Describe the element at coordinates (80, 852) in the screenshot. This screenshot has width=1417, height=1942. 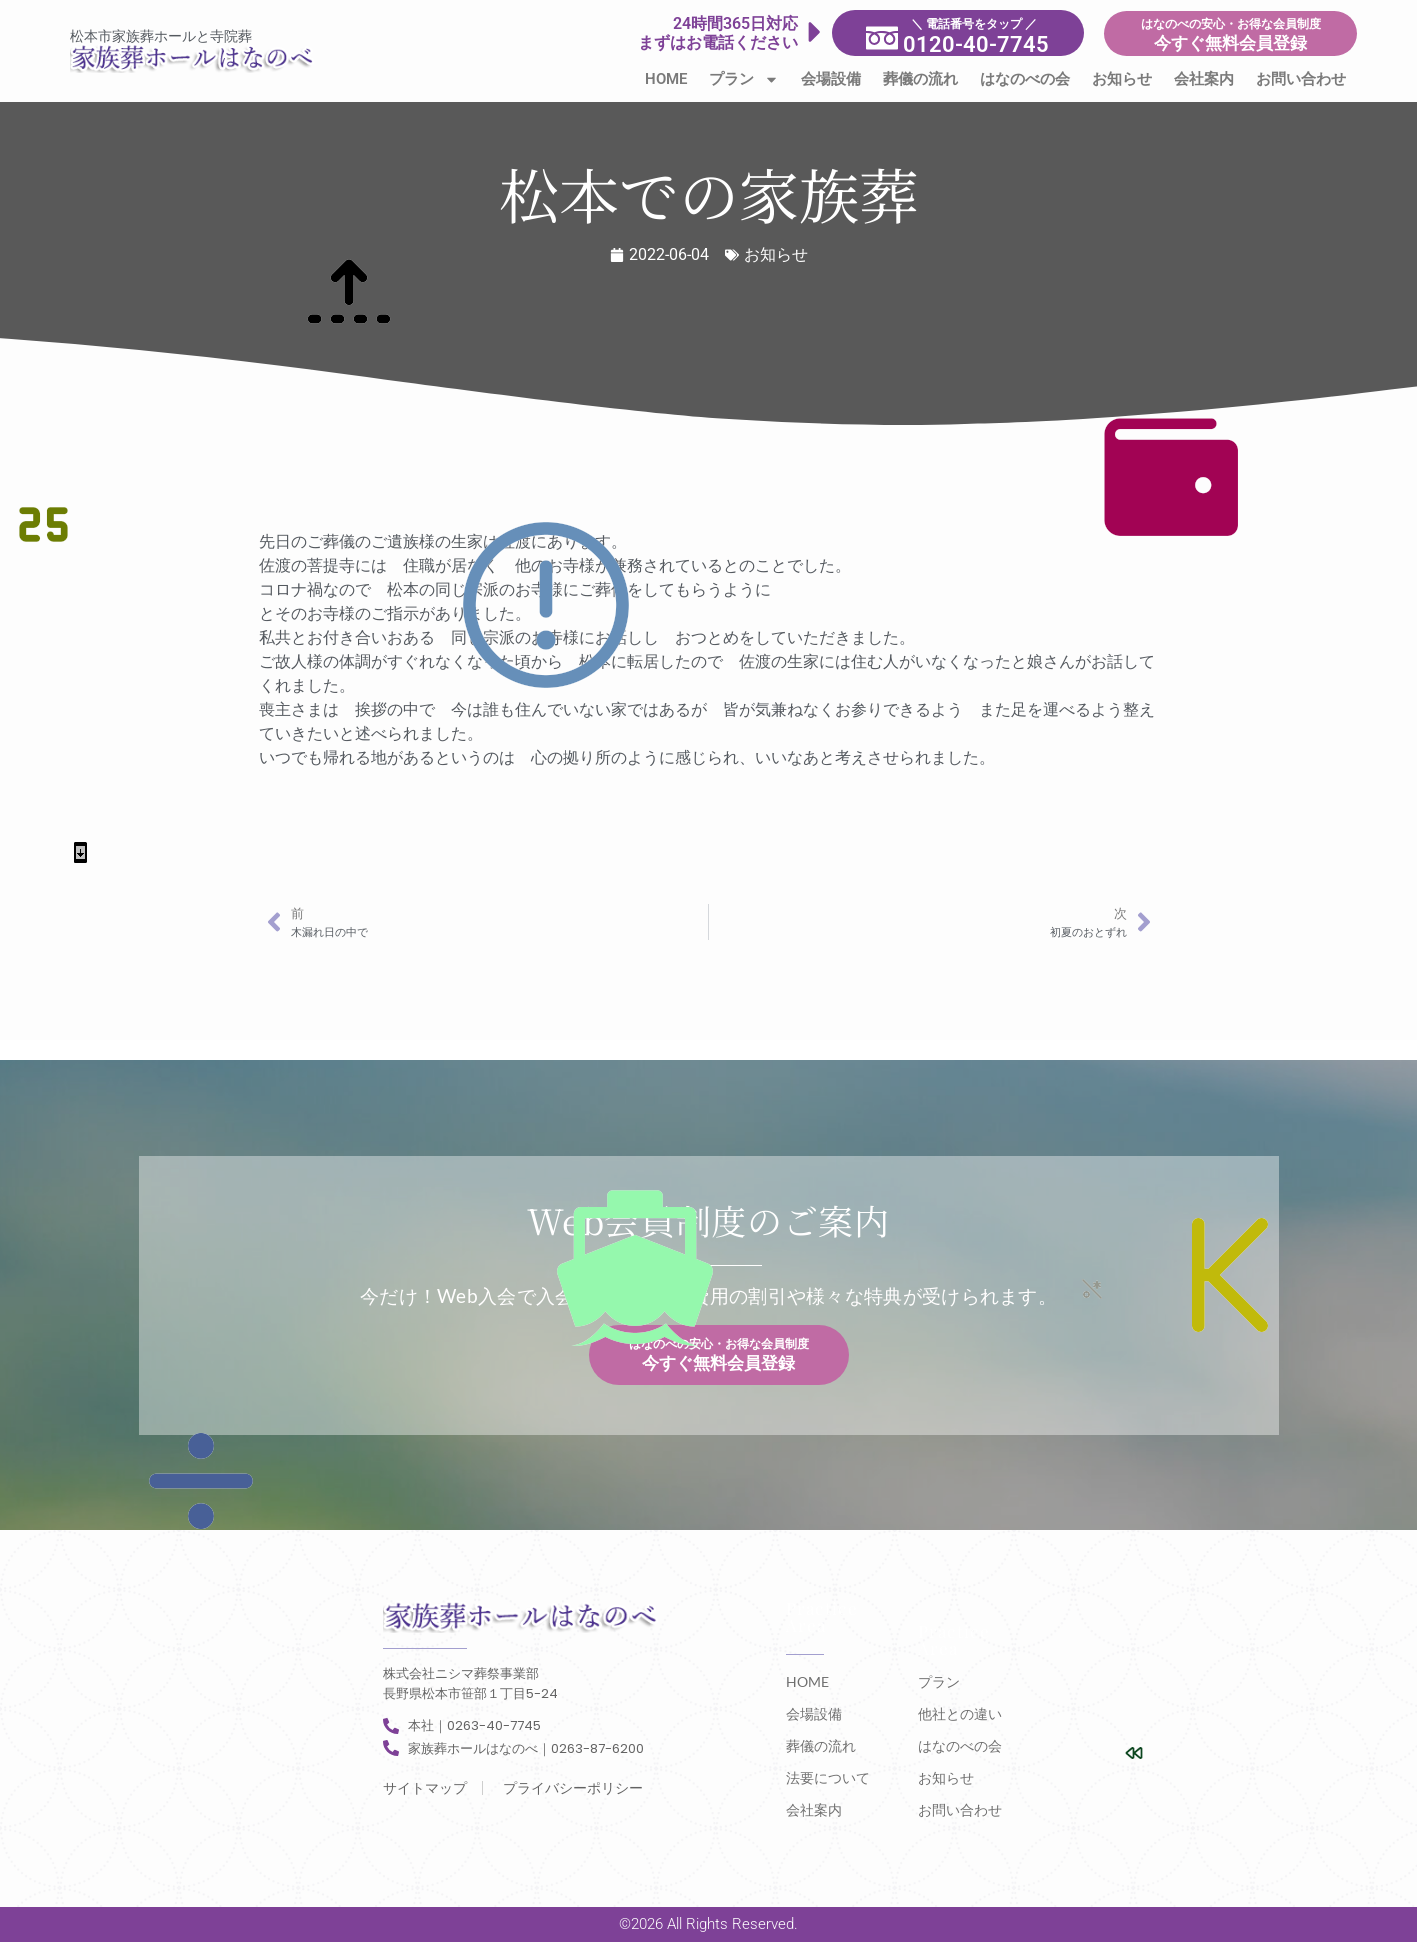
I see `system update available for download` at that location.